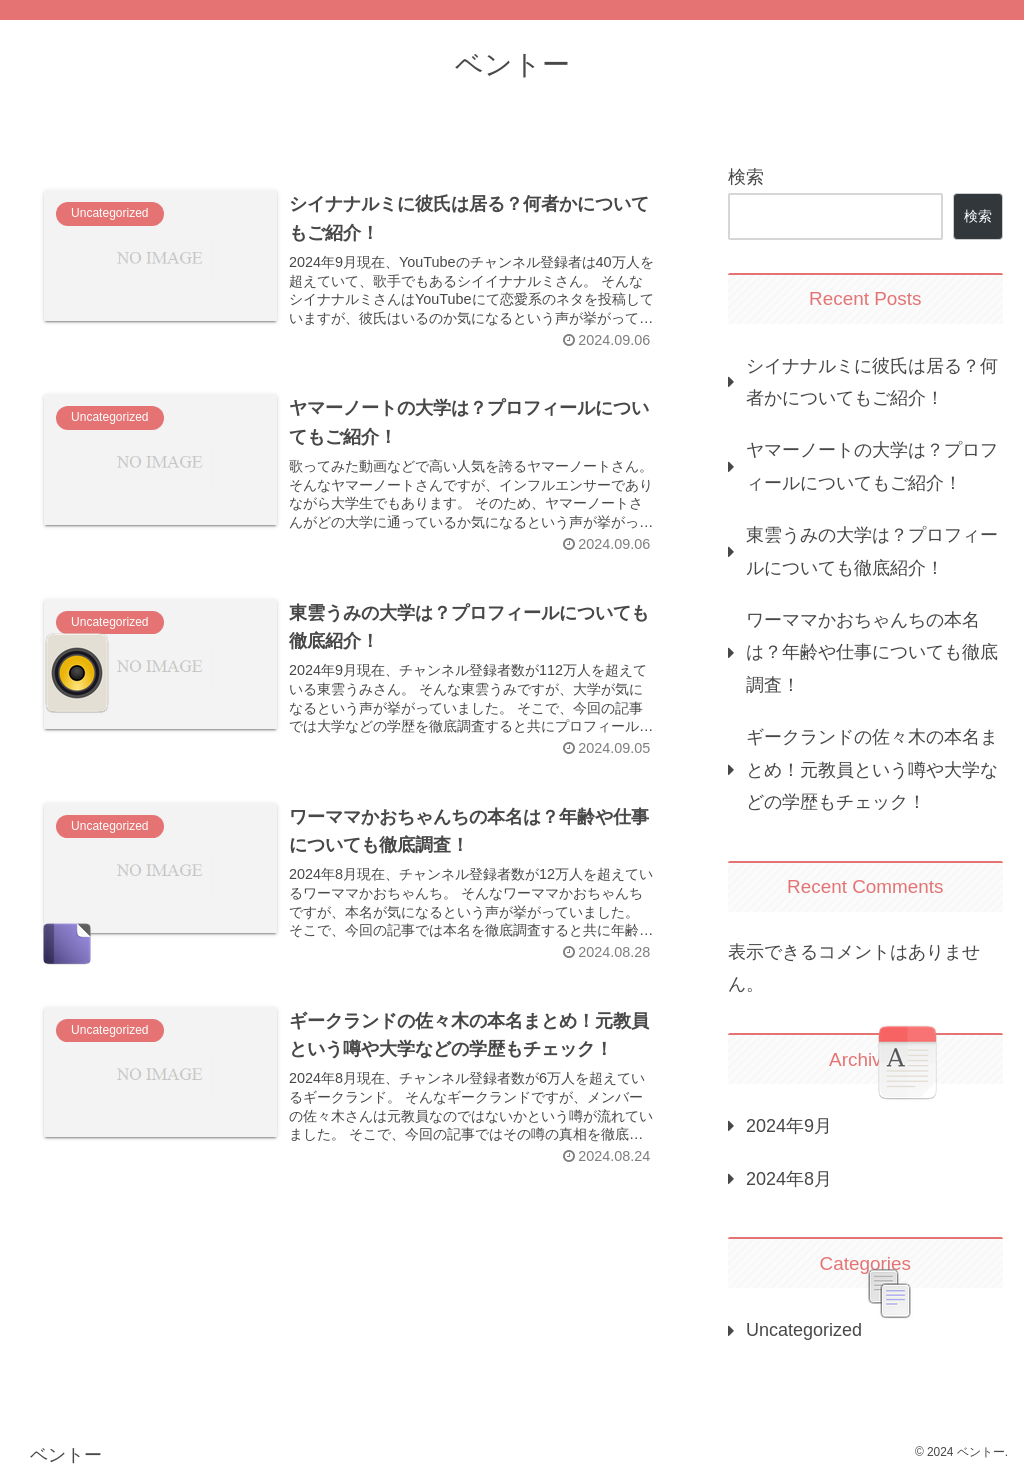  I want to click on copy selected content to clipboard, so click(889, 1293).